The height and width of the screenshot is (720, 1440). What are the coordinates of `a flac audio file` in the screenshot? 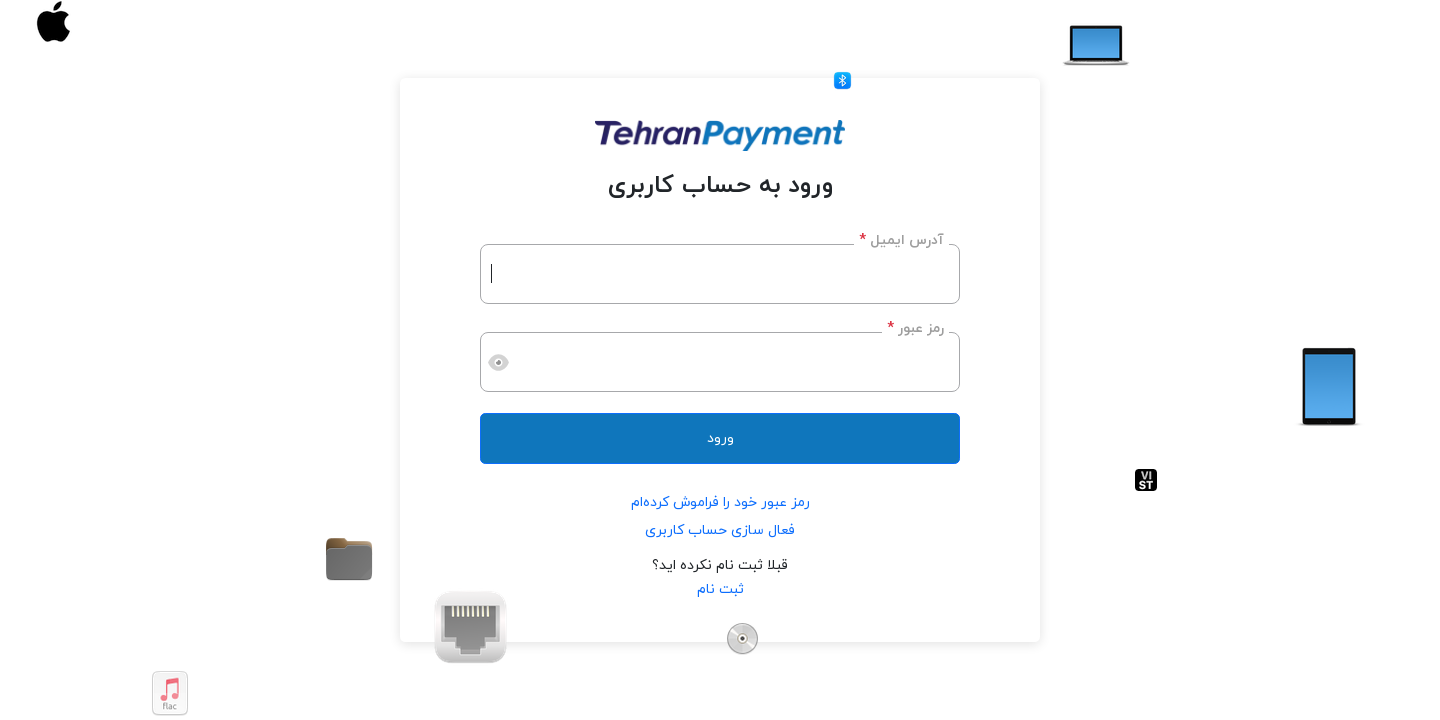 It's located at (170, 693).